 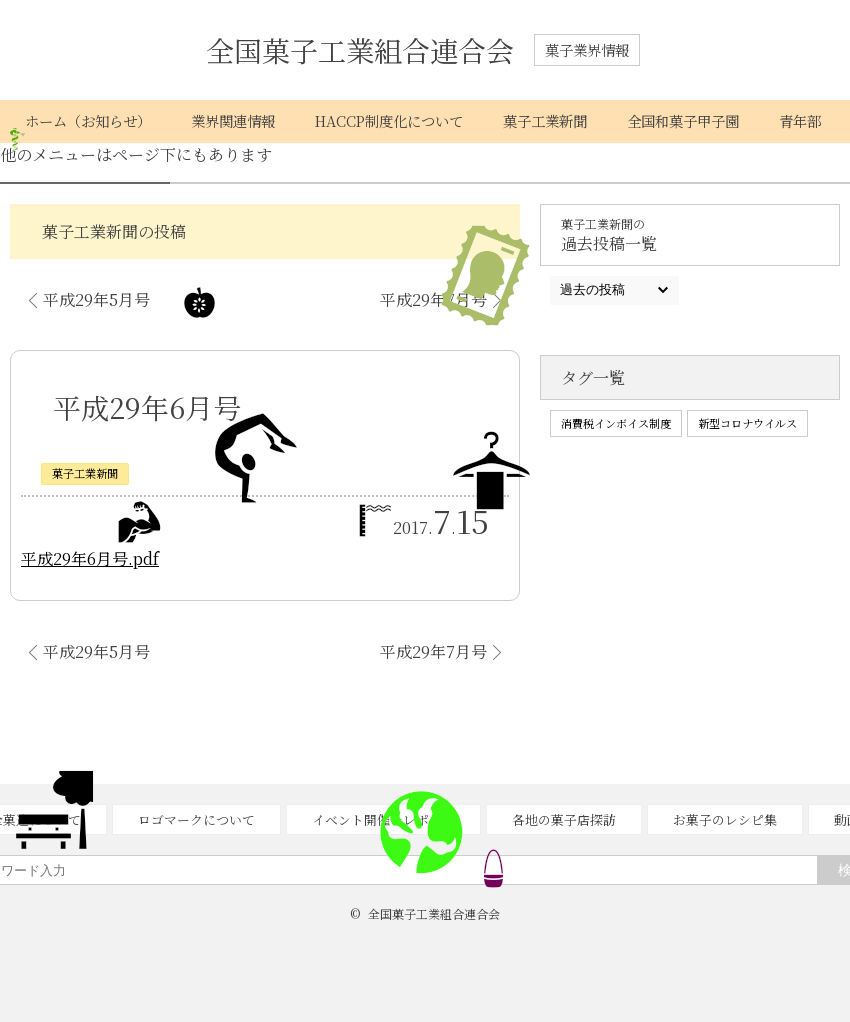 I want to click on view apple seed count or farming resources, so click(x=199, y=302).